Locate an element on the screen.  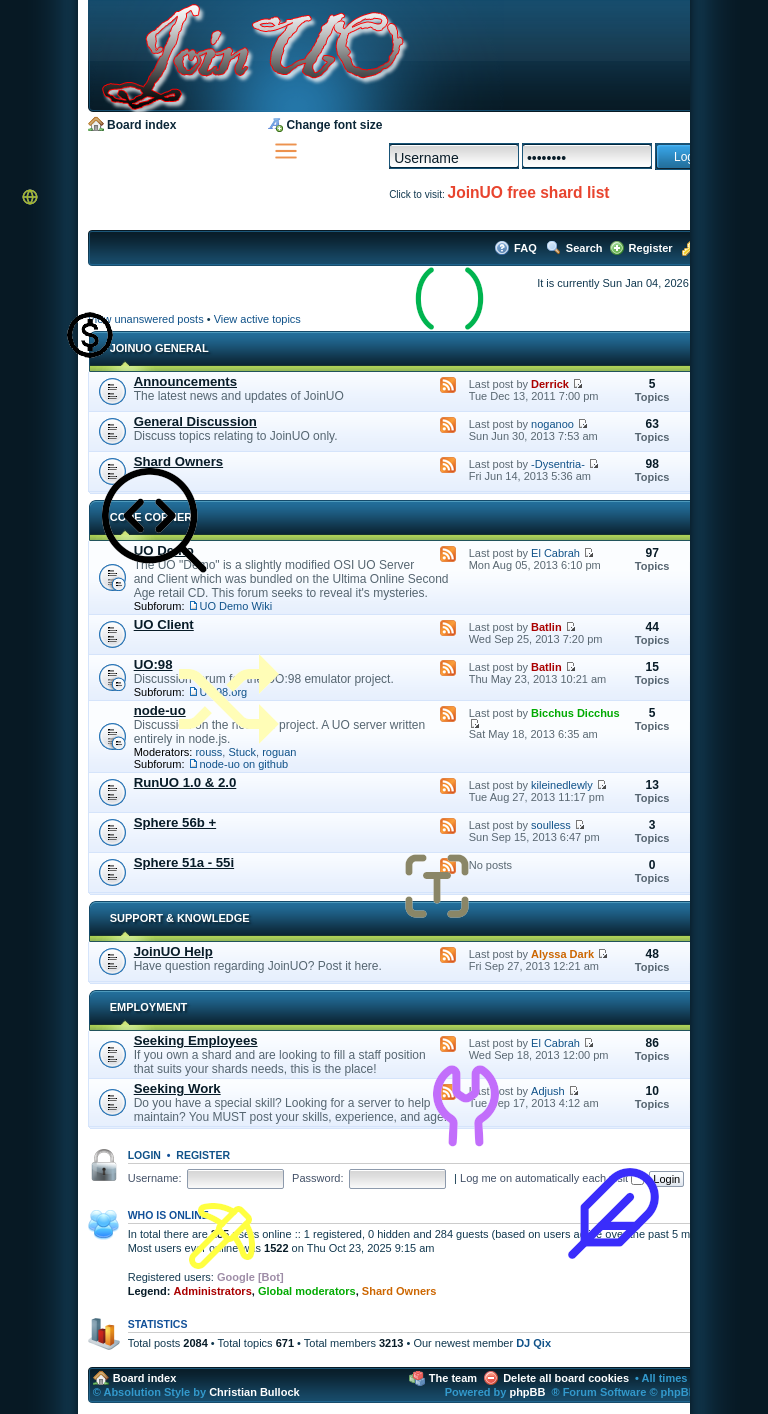
switch to a different language or region is located at coordinates (30, 197).